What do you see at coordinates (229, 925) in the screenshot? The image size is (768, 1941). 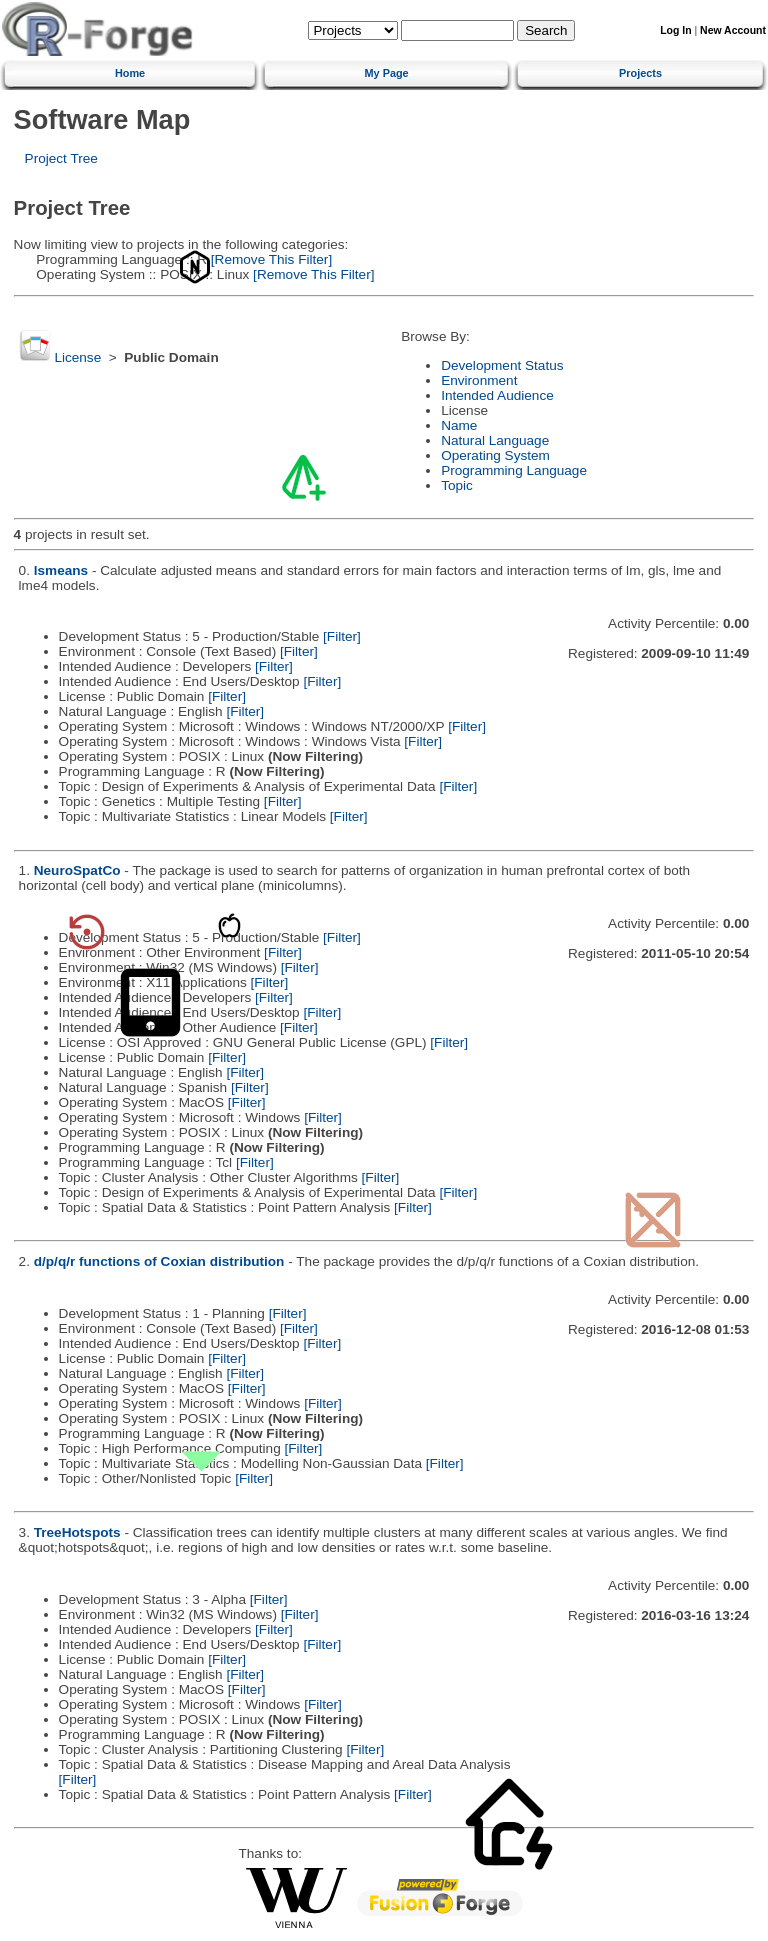 I see `access health or nutrition tracking features` at bounding box center [229, 925].